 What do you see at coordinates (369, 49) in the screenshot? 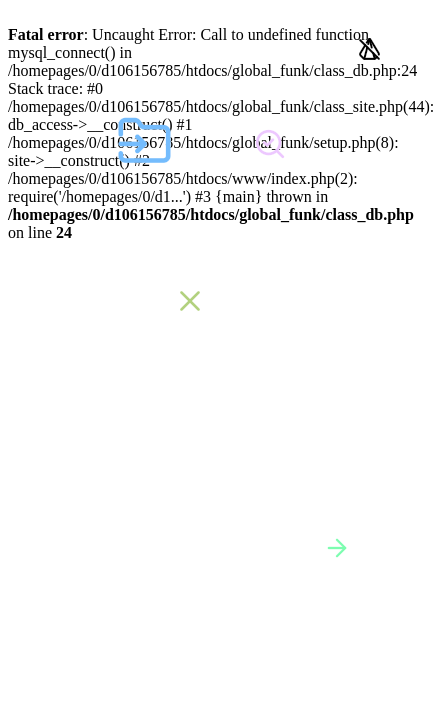
I see `disable 3D object rendering` at bounding box center [369, 49].